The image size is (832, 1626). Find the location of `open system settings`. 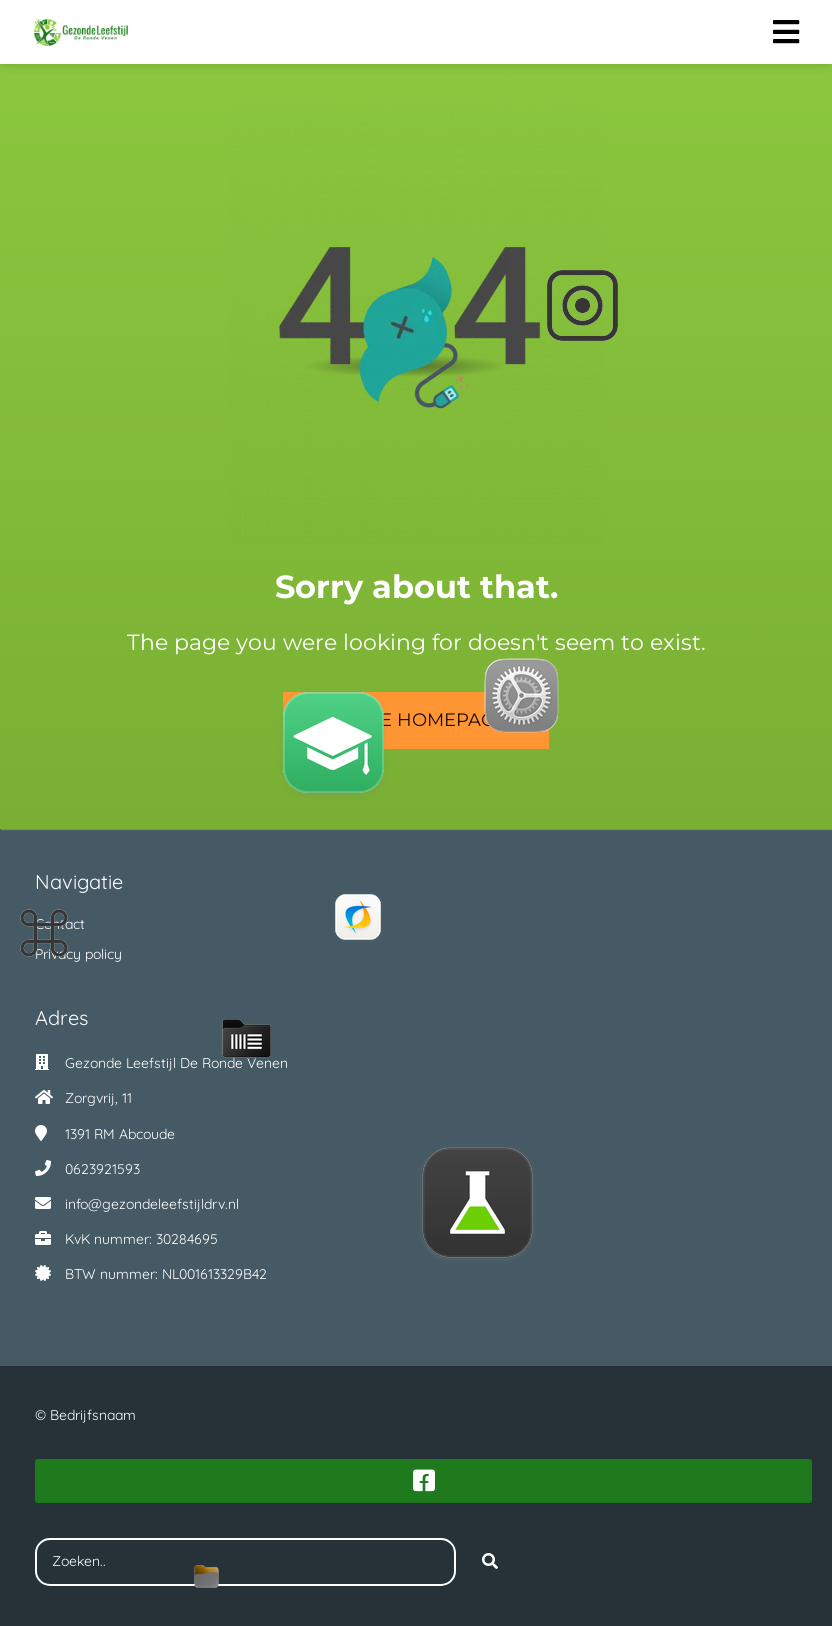

open system settings is located at coordinates (521, 695).